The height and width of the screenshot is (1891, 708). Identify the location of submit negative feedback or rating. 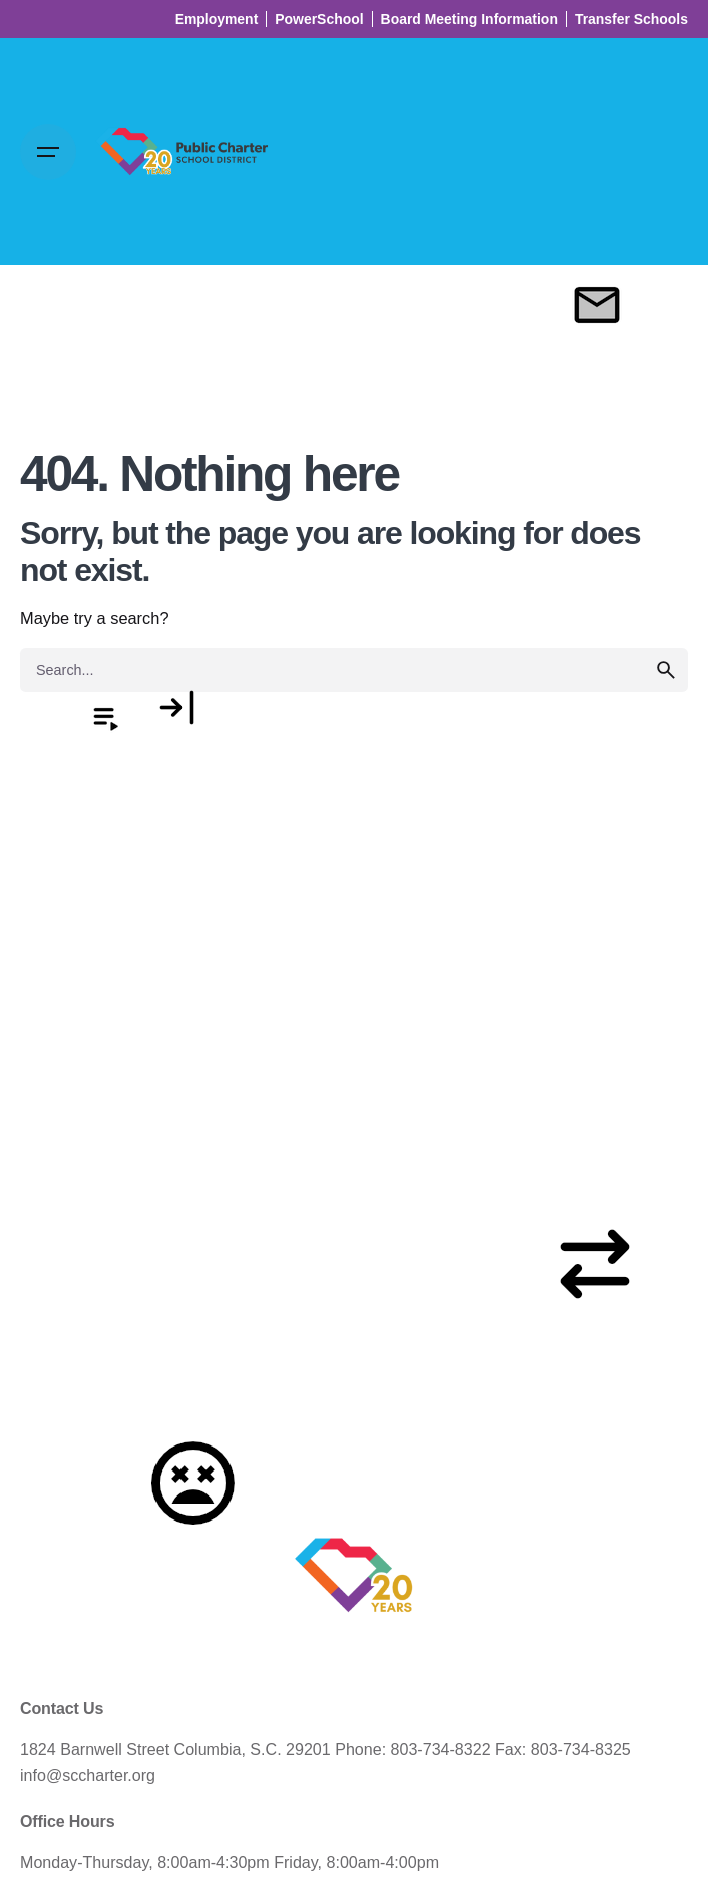
(193, 1483).